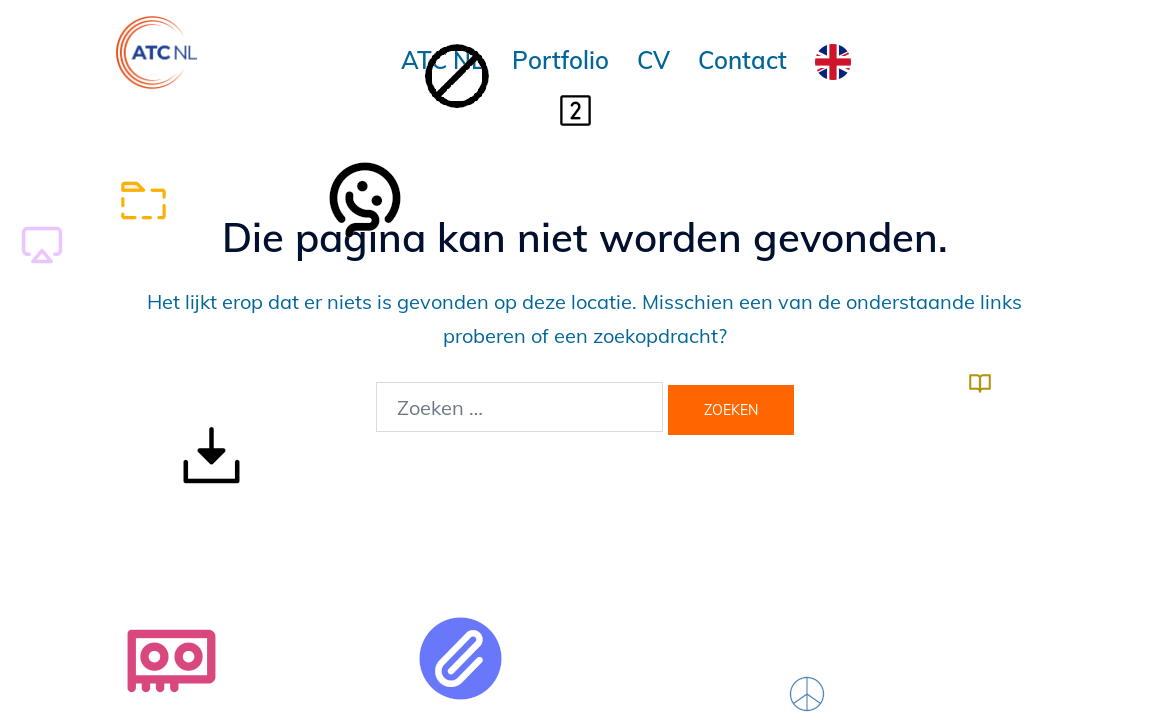 This screenshot has height=720, width=1169. What do you see at coordinates (211, 457) in the screenshot?
I see `download a file to your device` at bounding box center [211, 457].